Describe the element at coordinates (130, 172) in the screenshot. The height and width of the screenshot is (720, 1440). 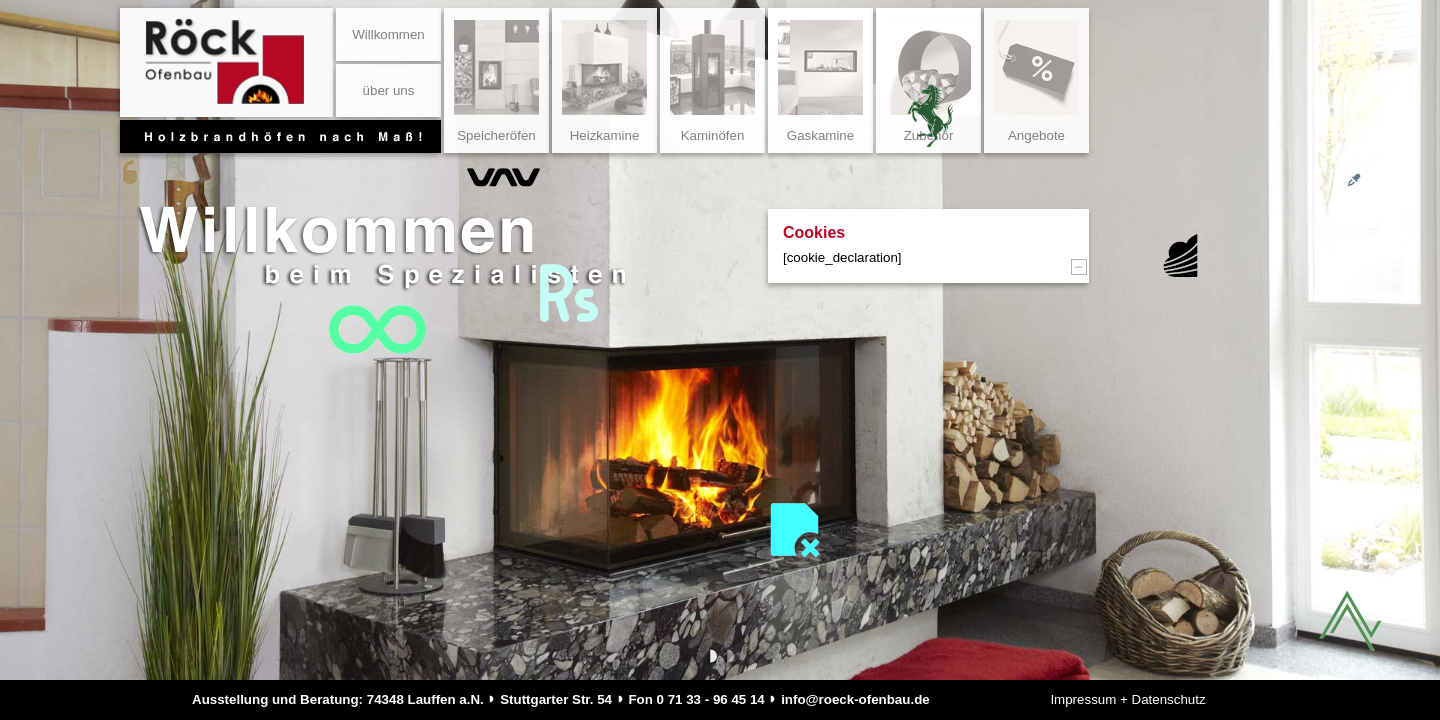
I see `insert a left single quotation mark` at that location.